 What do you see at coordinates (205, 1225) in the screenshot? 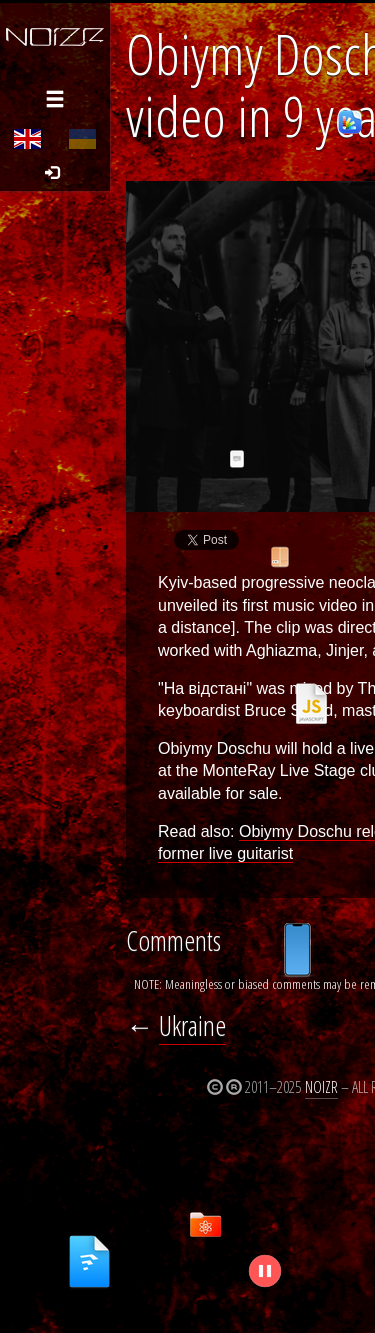
I see `open physics course materials folder` at bounding box center [205, 1225].